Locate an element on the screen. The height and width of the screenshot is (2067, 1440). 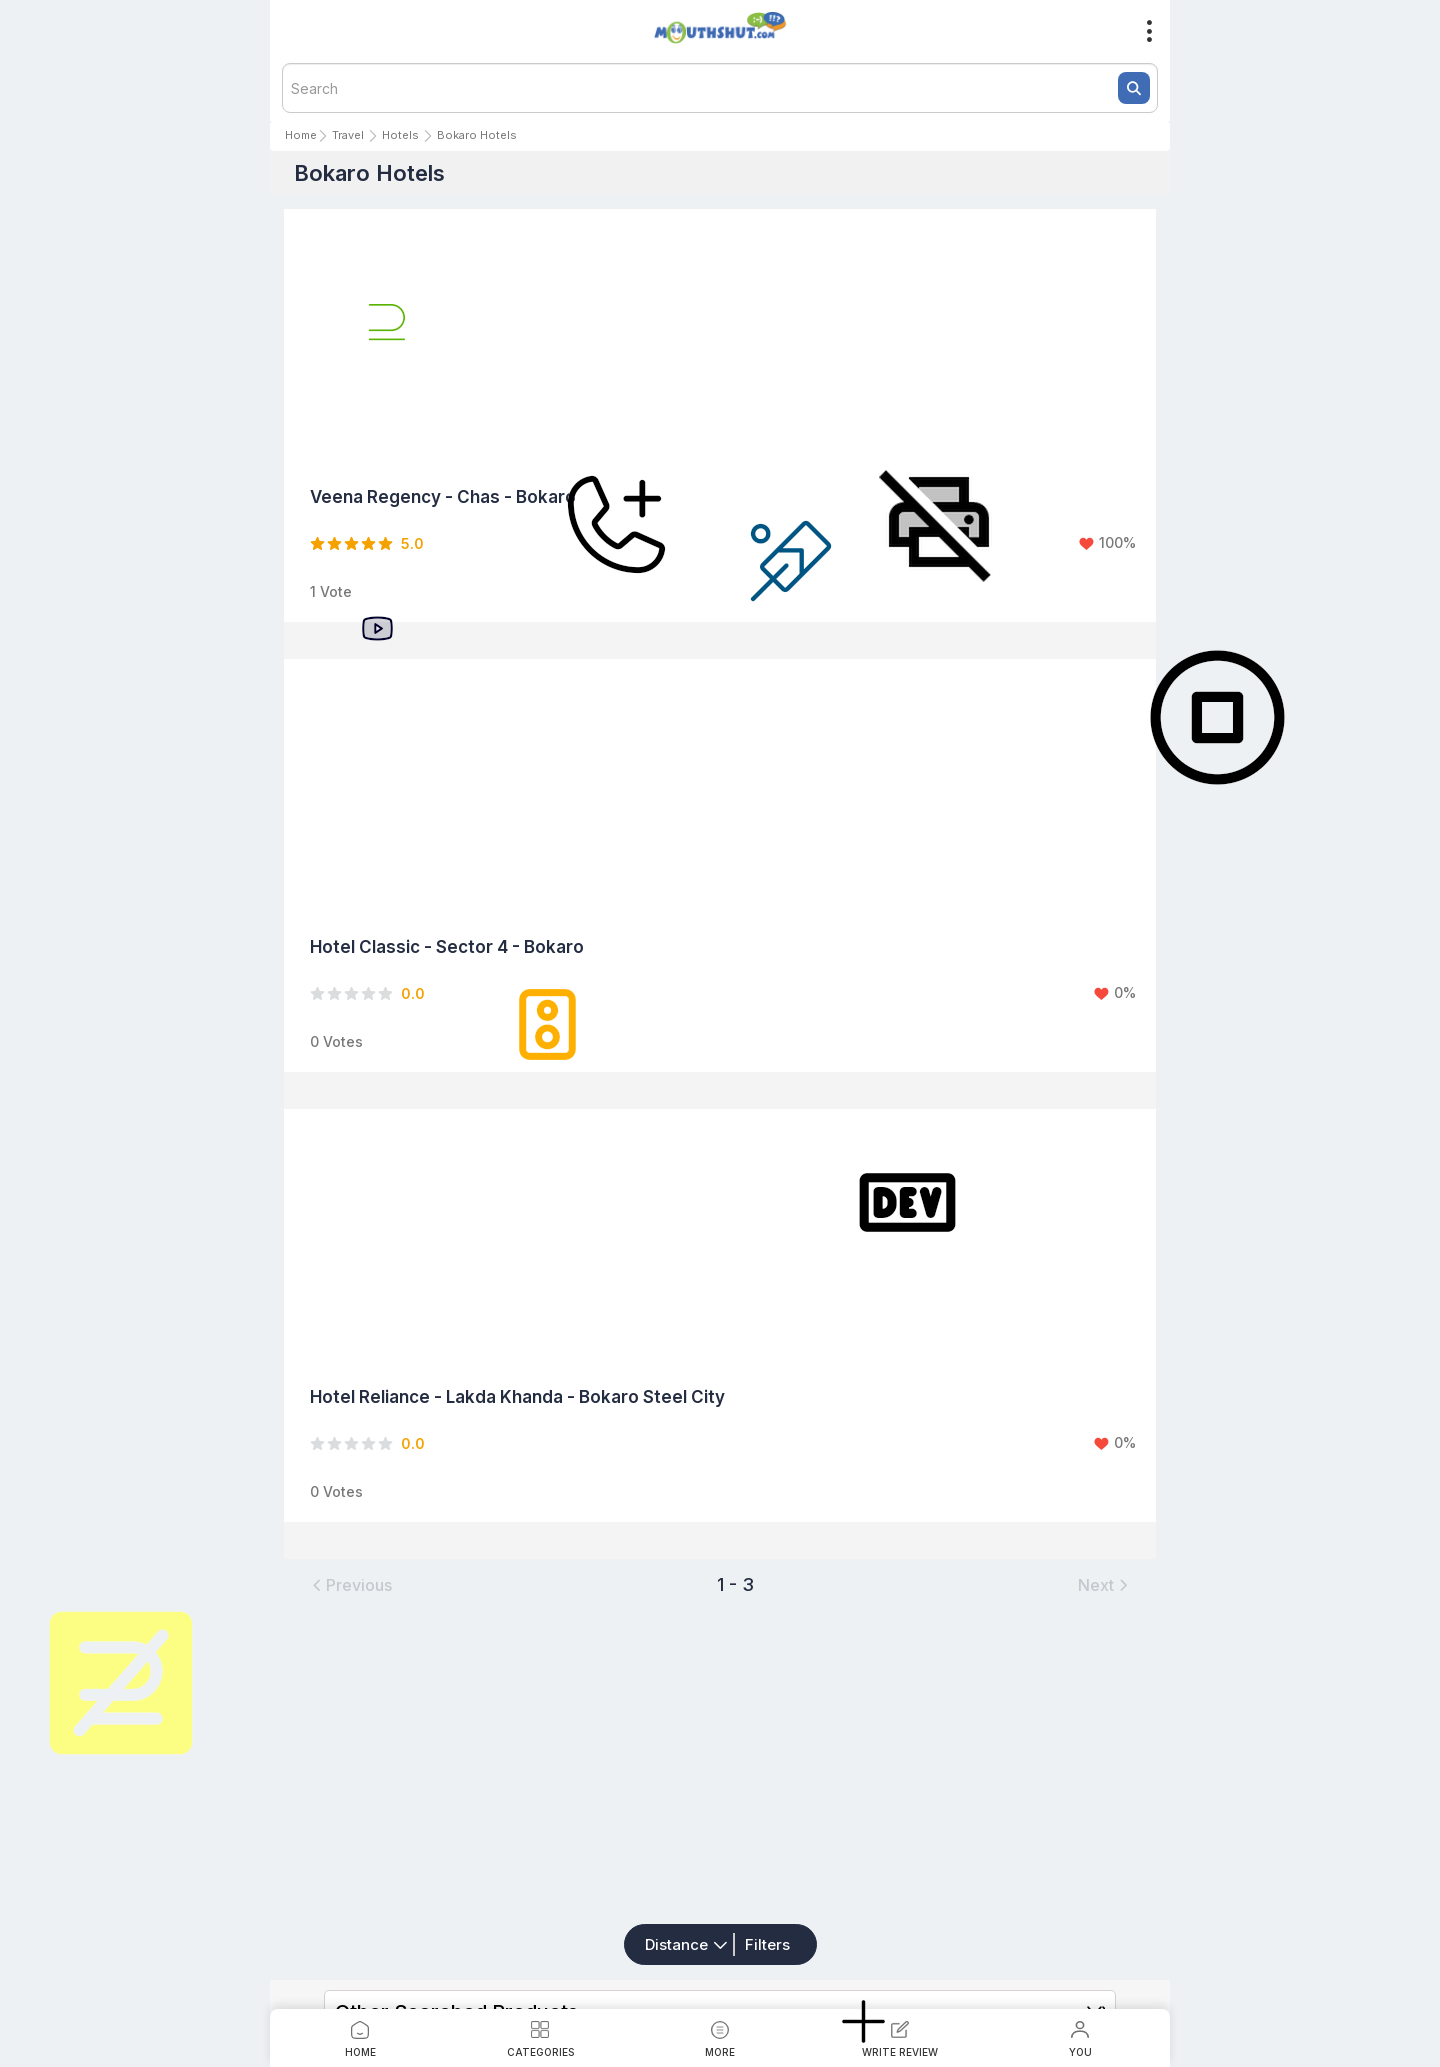
access cricket sports scores or updates is located at coordinates (786, 559).